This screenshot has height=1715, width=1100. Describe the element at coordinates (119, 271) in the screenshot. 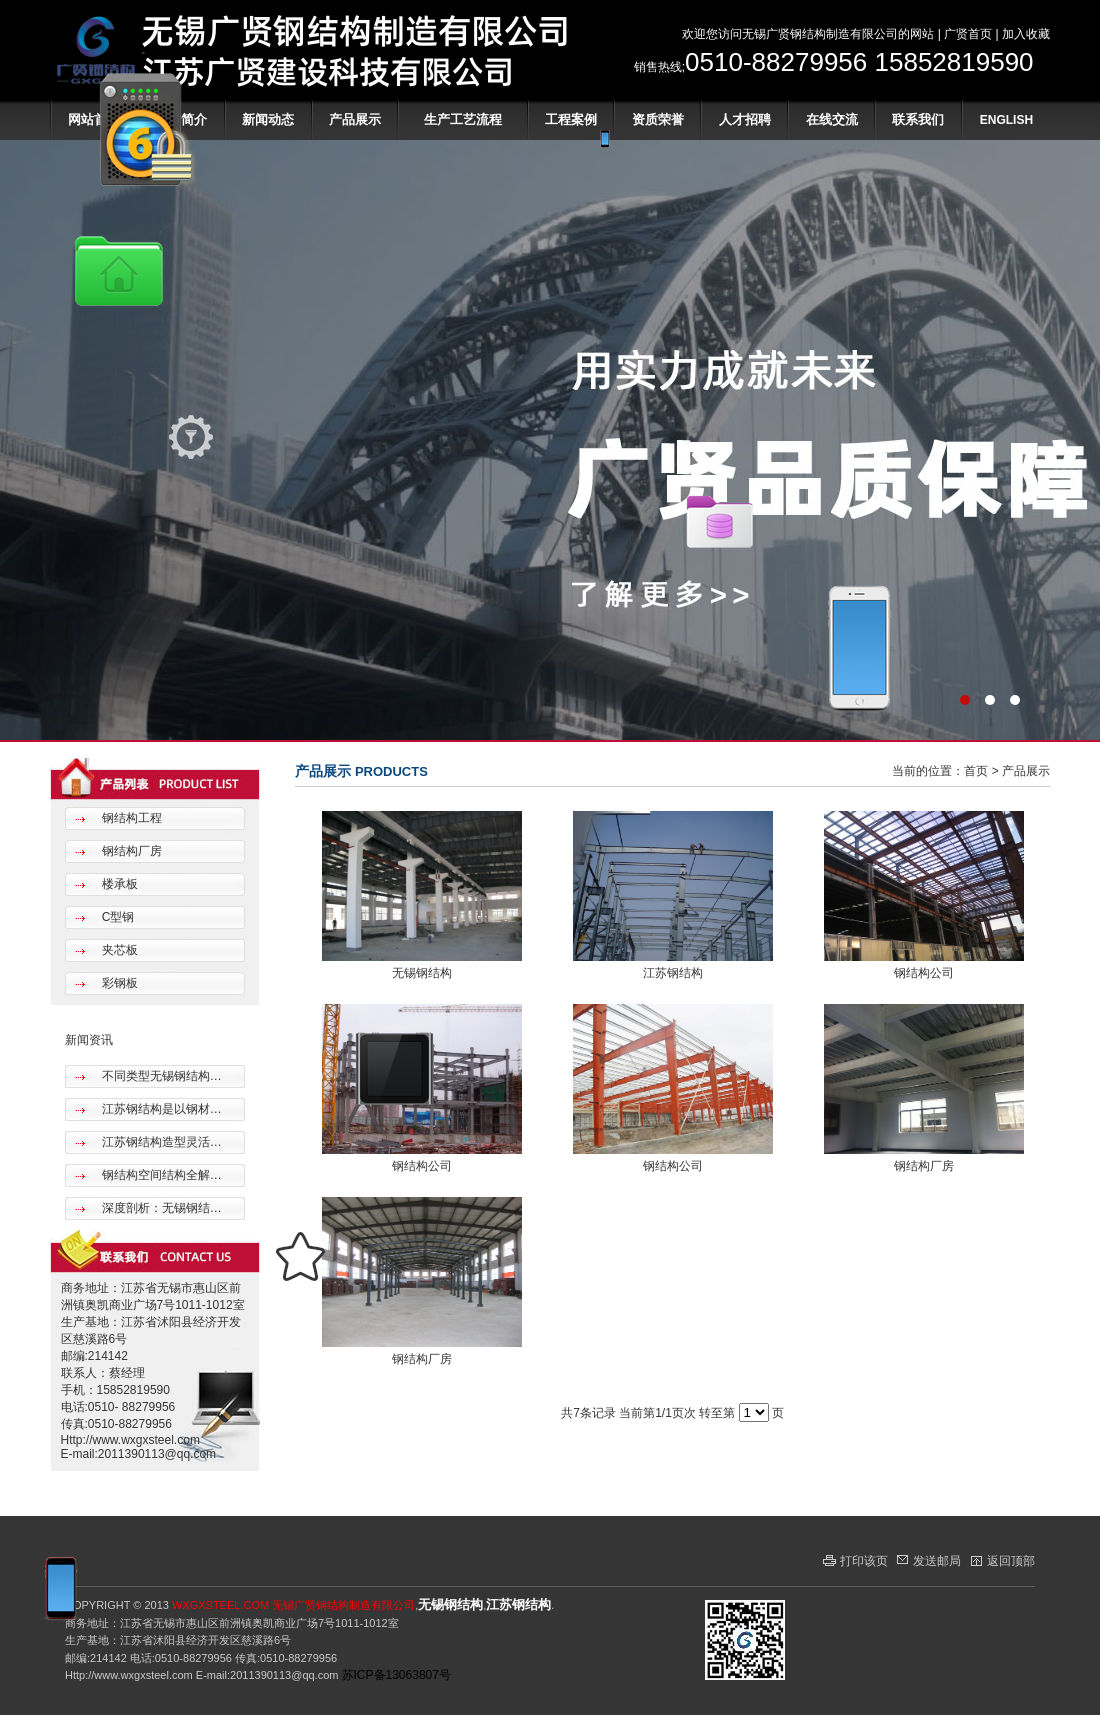

I see `open your home folder` at that location.